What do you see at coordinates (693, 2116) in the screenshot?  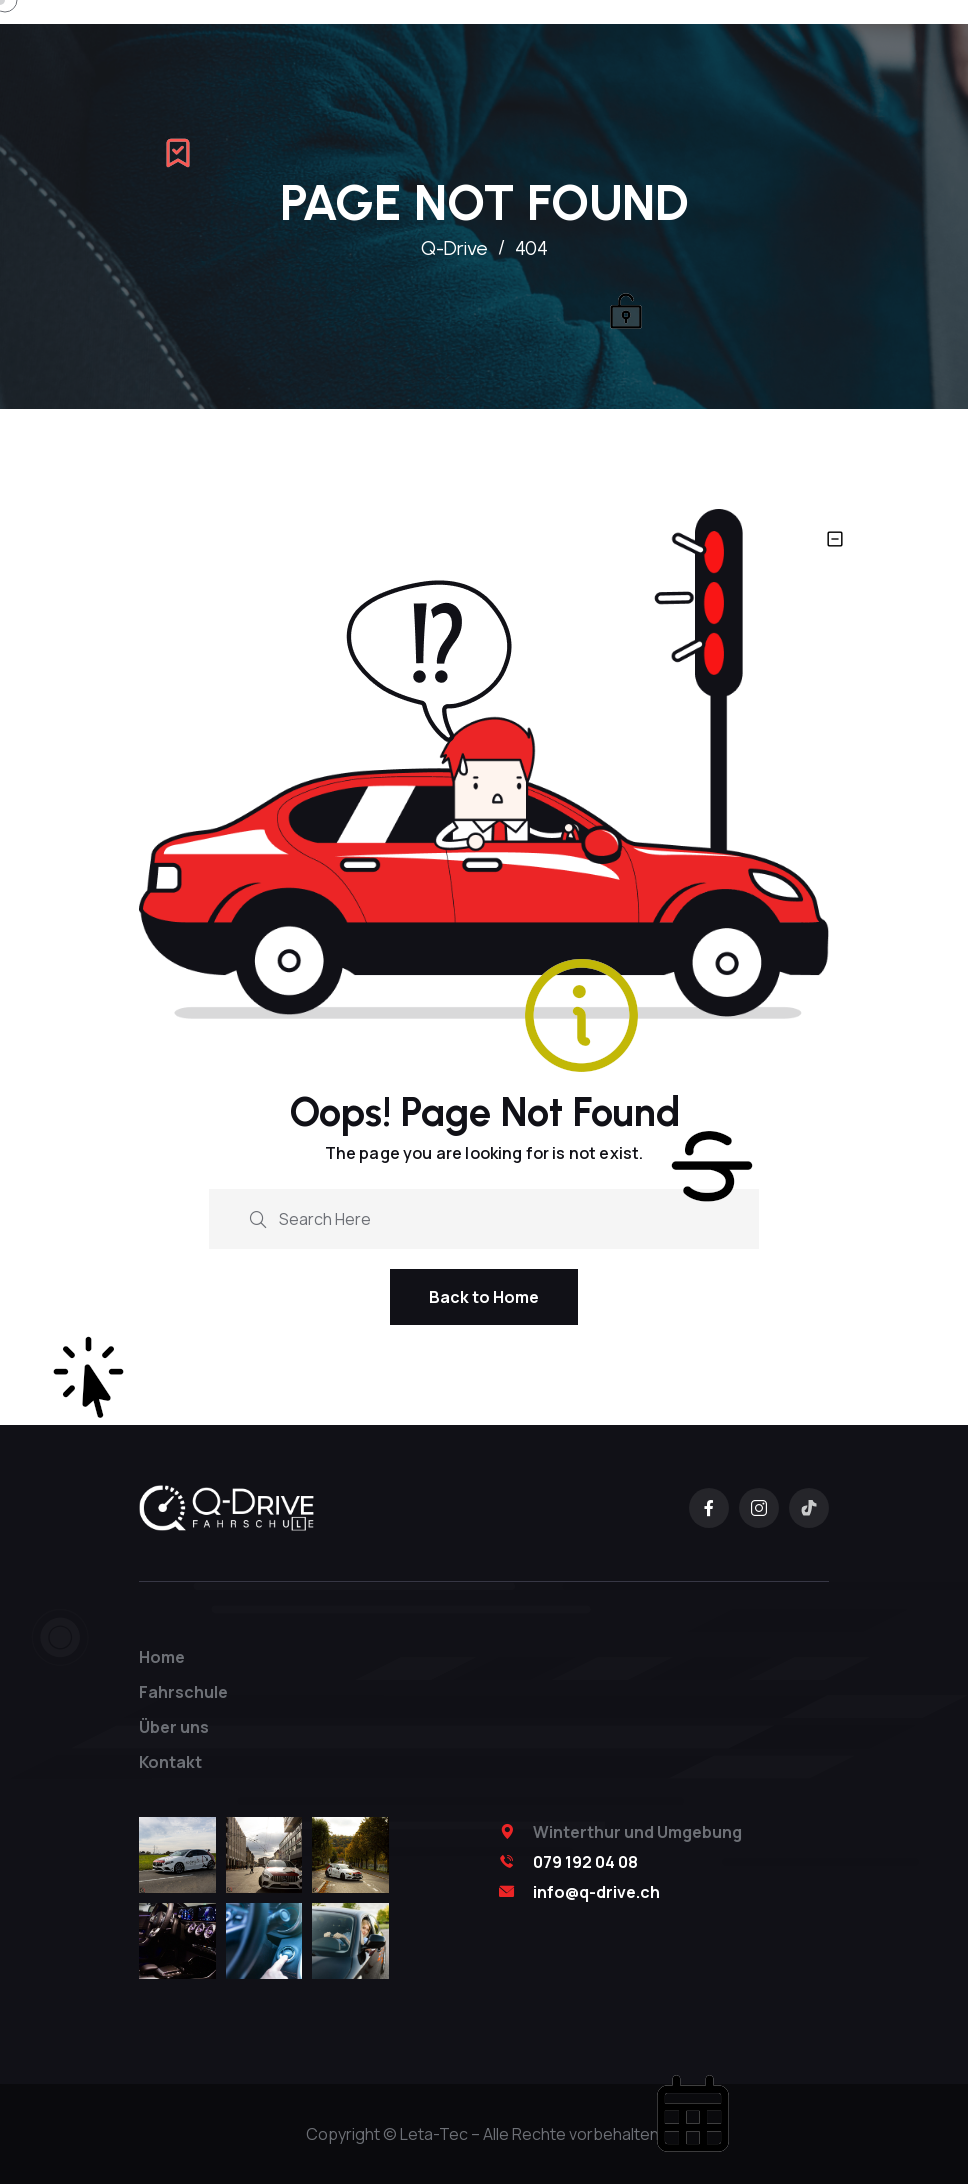 I see `view calendar with scheduled events` at bounding box center [693, 2116].